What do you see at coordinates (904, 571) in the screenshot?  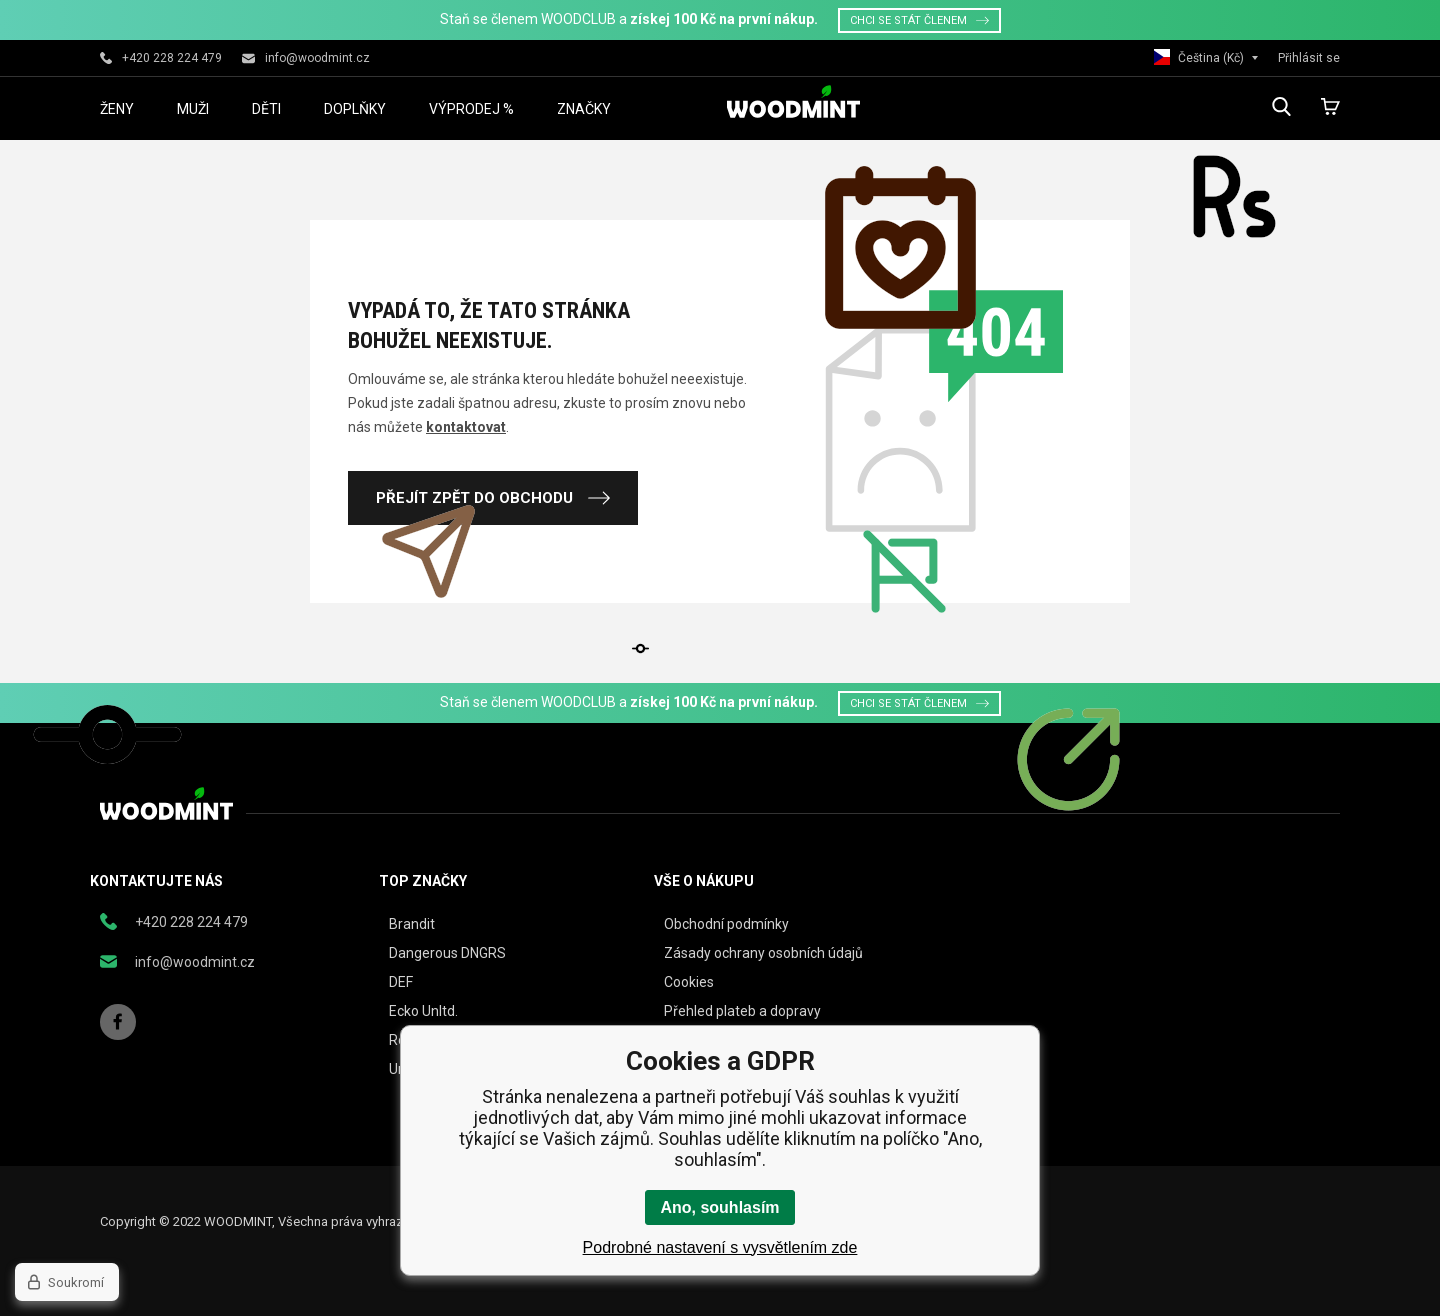 I see `disable or turn off flag notifications` at bounding box center [904, 571].